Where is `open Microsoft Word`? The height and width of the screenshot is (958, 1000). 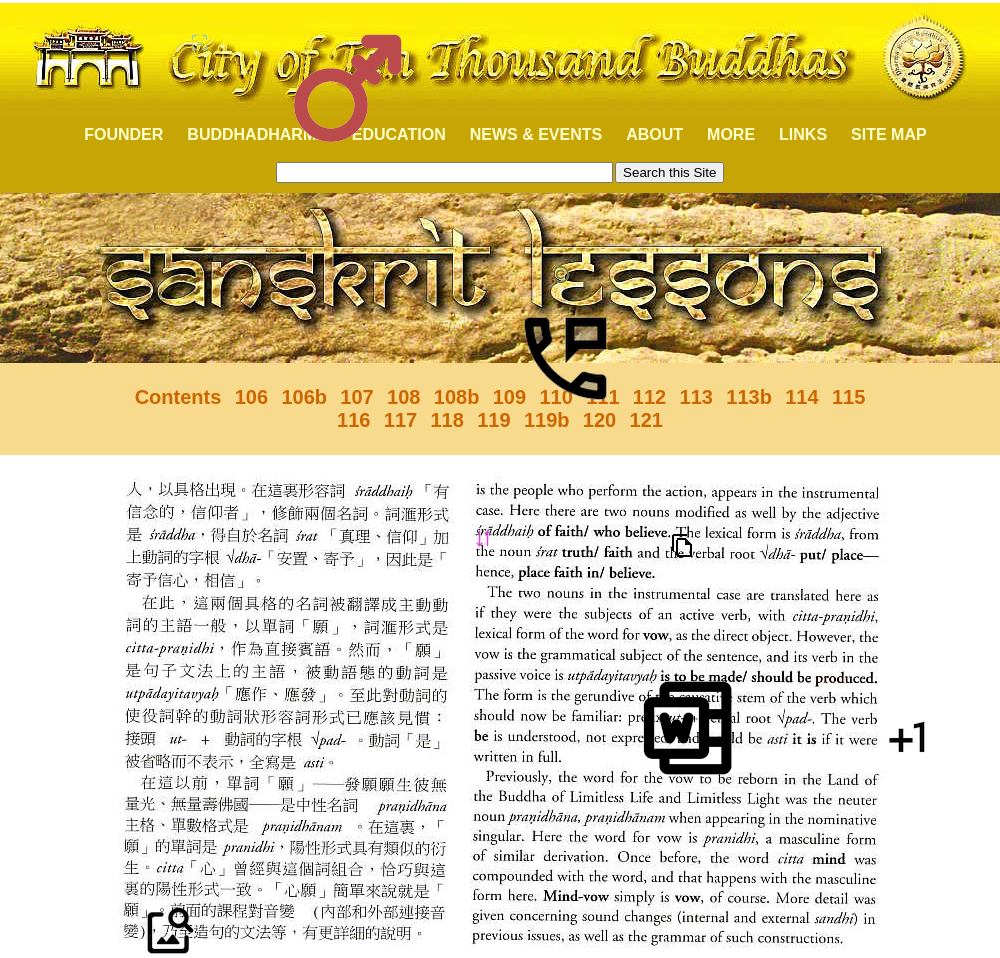
open Microsoft Word is located at coordinates (692, 728).